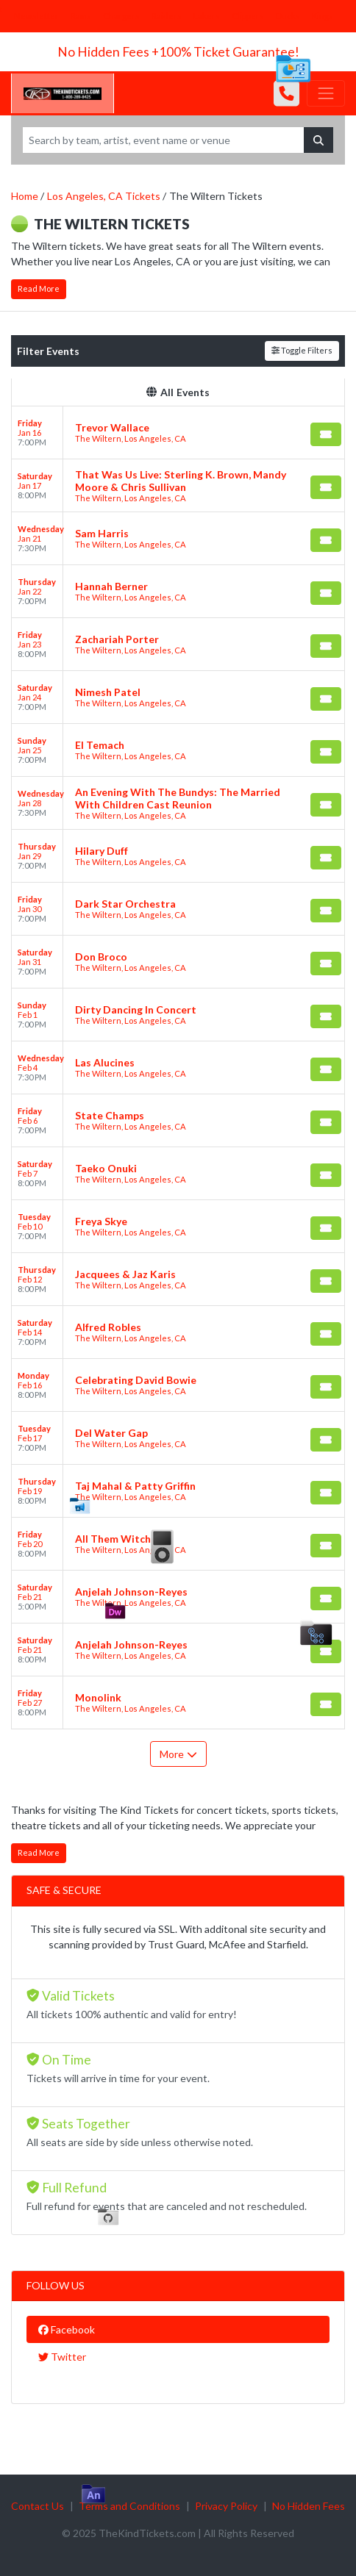 The image size is (356, 2576). What do you see at coordinates (93, 2494) in the screenshot?
I see `open adobe animate project files folder` at bounding box center [93, 2494].